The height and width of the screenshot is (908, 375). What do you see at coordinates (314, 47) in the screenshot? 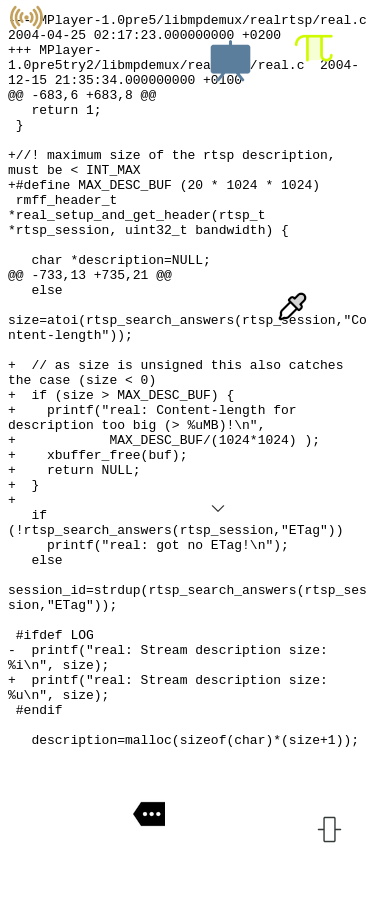
I see `access mathematical or scientific calculator functions` at bounding box center [314, 47].